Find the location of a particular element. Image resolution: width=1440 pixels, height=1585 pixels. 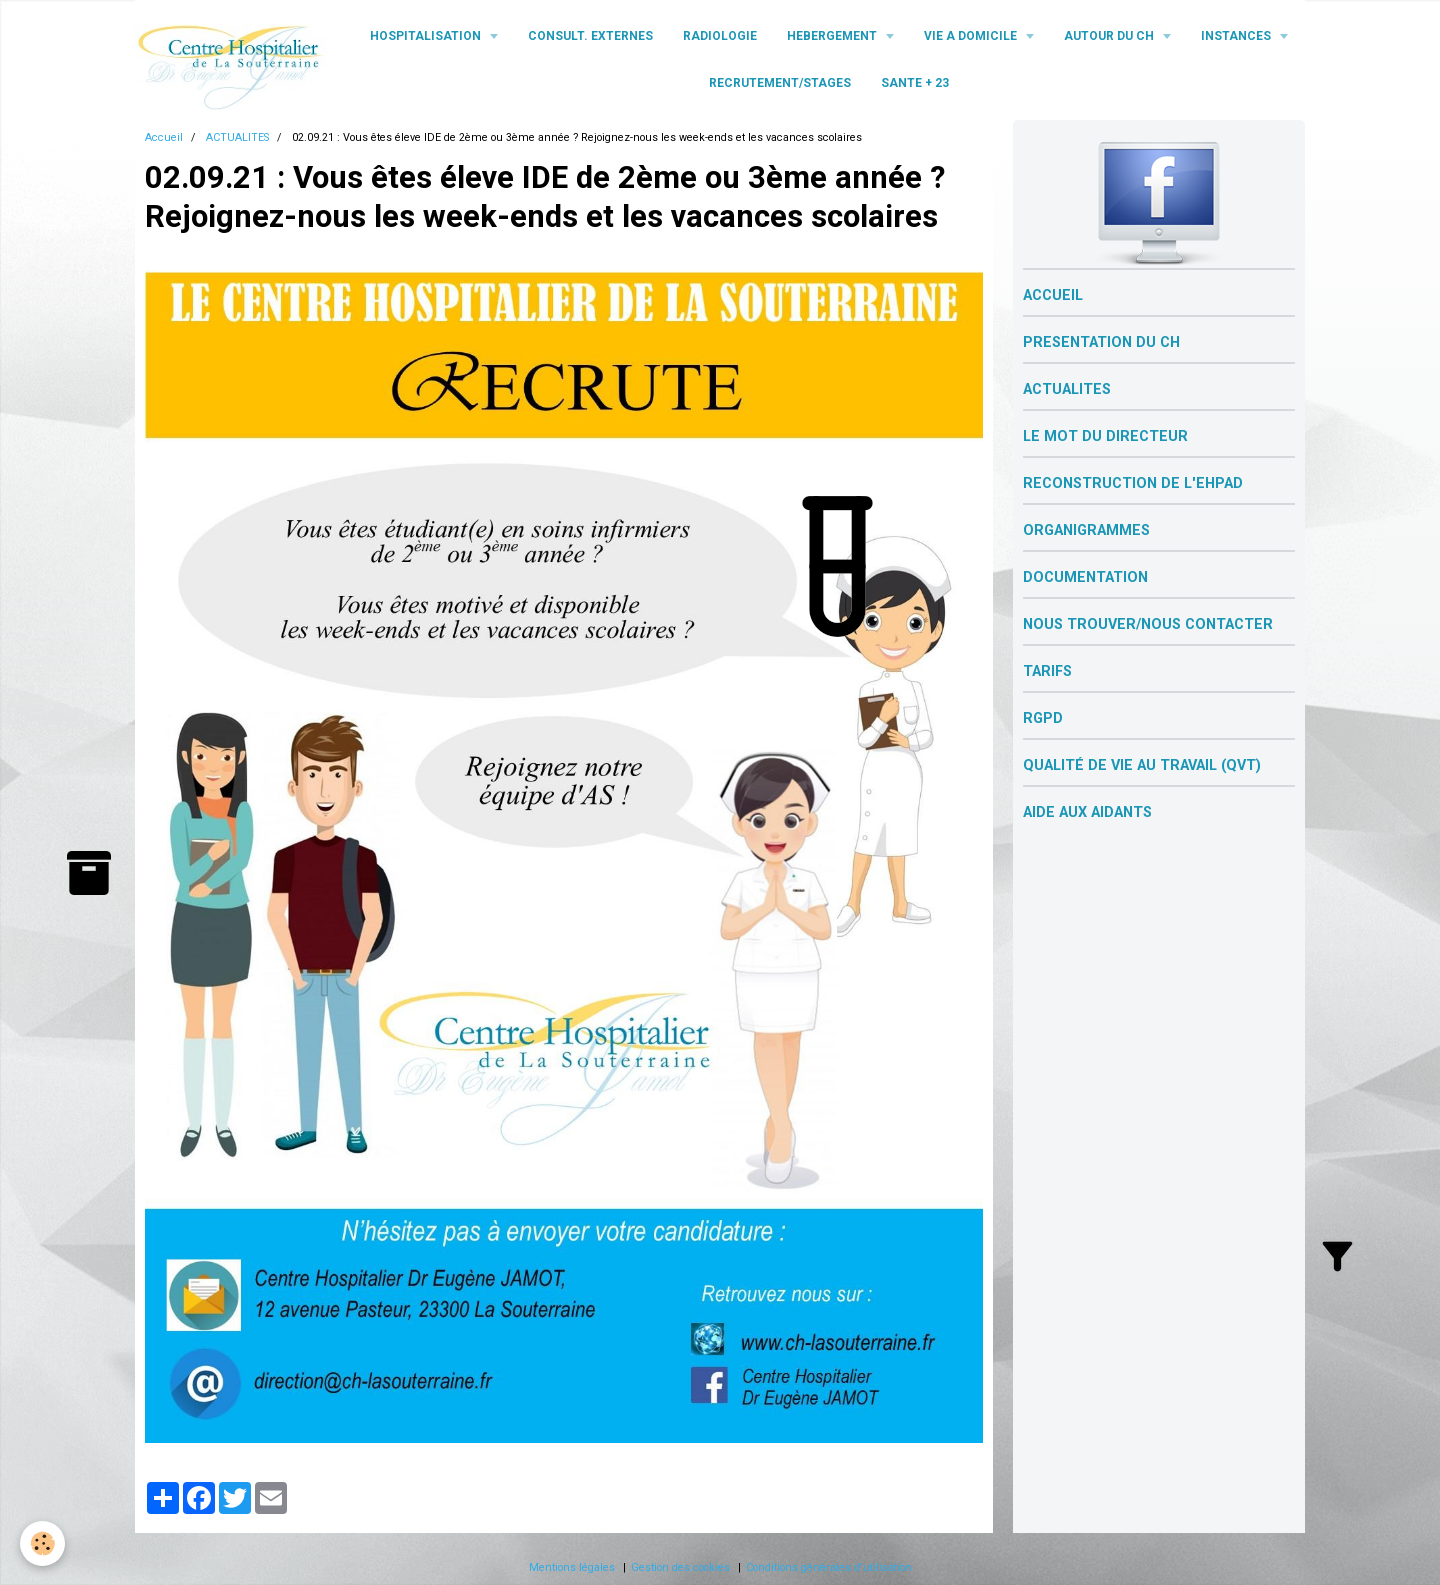

access lab or test results is located at coordinates (837, 566).